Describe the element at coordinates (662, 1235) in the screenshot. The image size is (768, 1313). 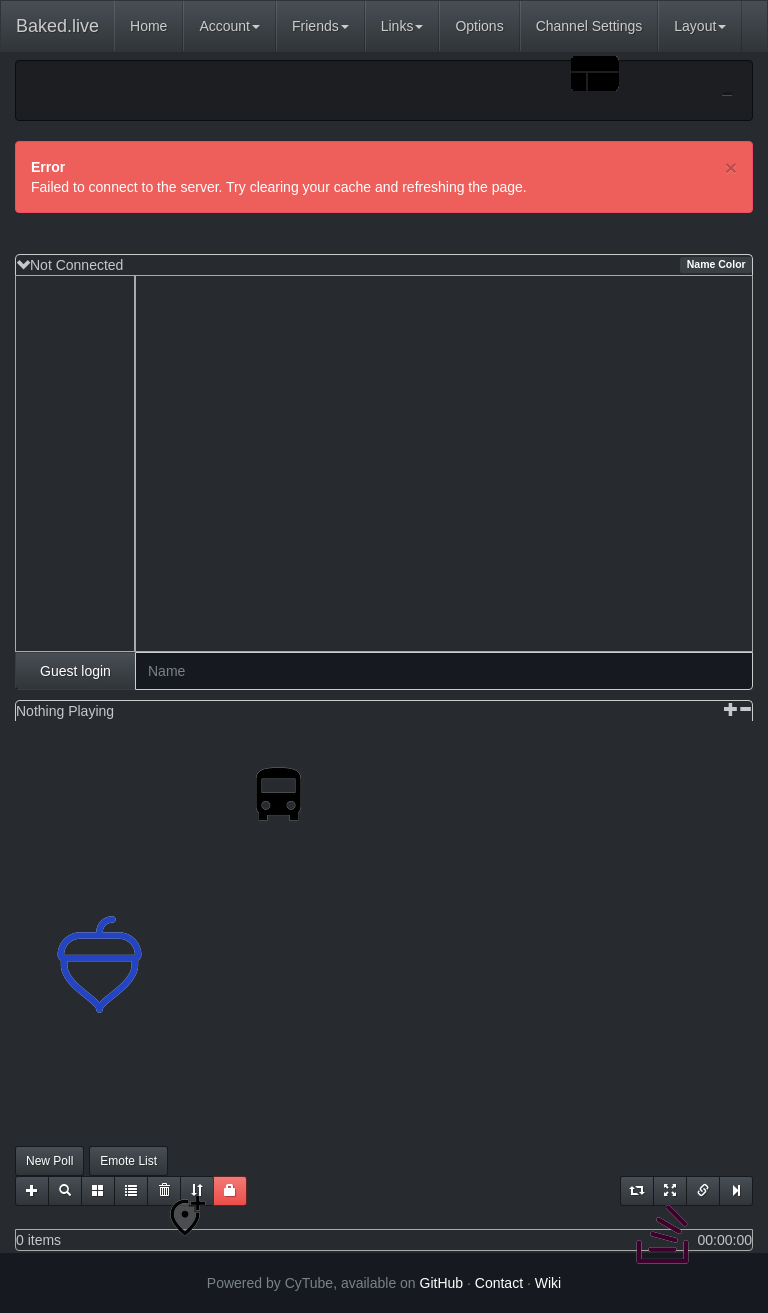
I see `visit stack overflow for programming help` at that location.